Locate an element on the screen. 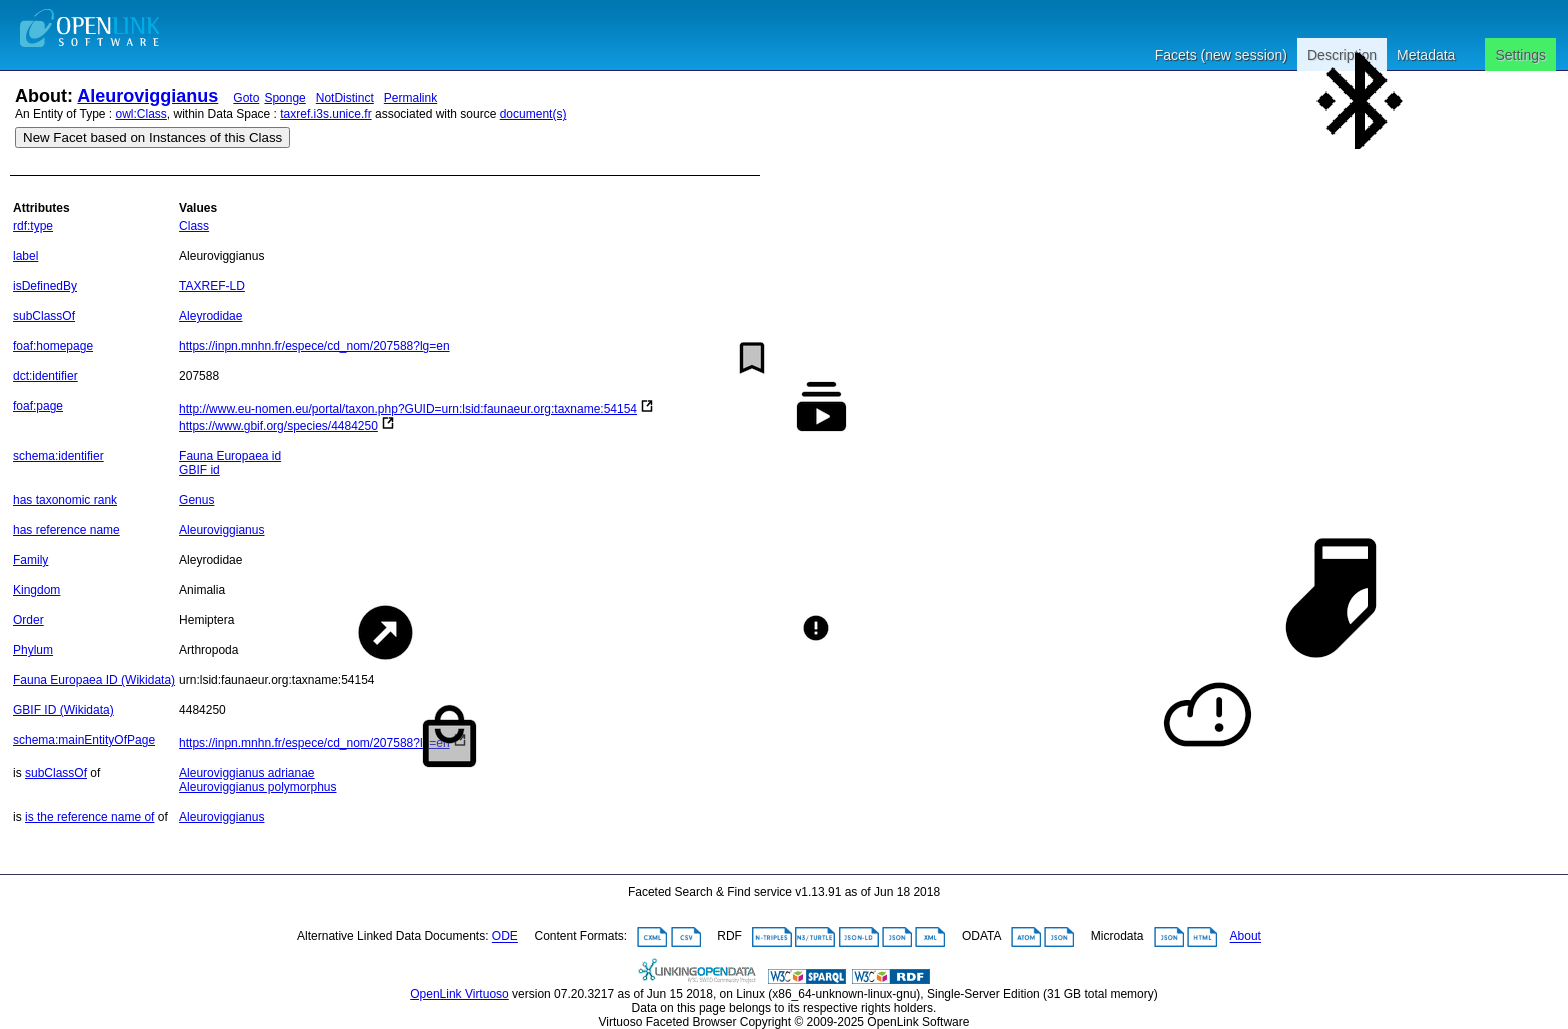  browse clothing or apparel items is located at coordinates (1335, 596).